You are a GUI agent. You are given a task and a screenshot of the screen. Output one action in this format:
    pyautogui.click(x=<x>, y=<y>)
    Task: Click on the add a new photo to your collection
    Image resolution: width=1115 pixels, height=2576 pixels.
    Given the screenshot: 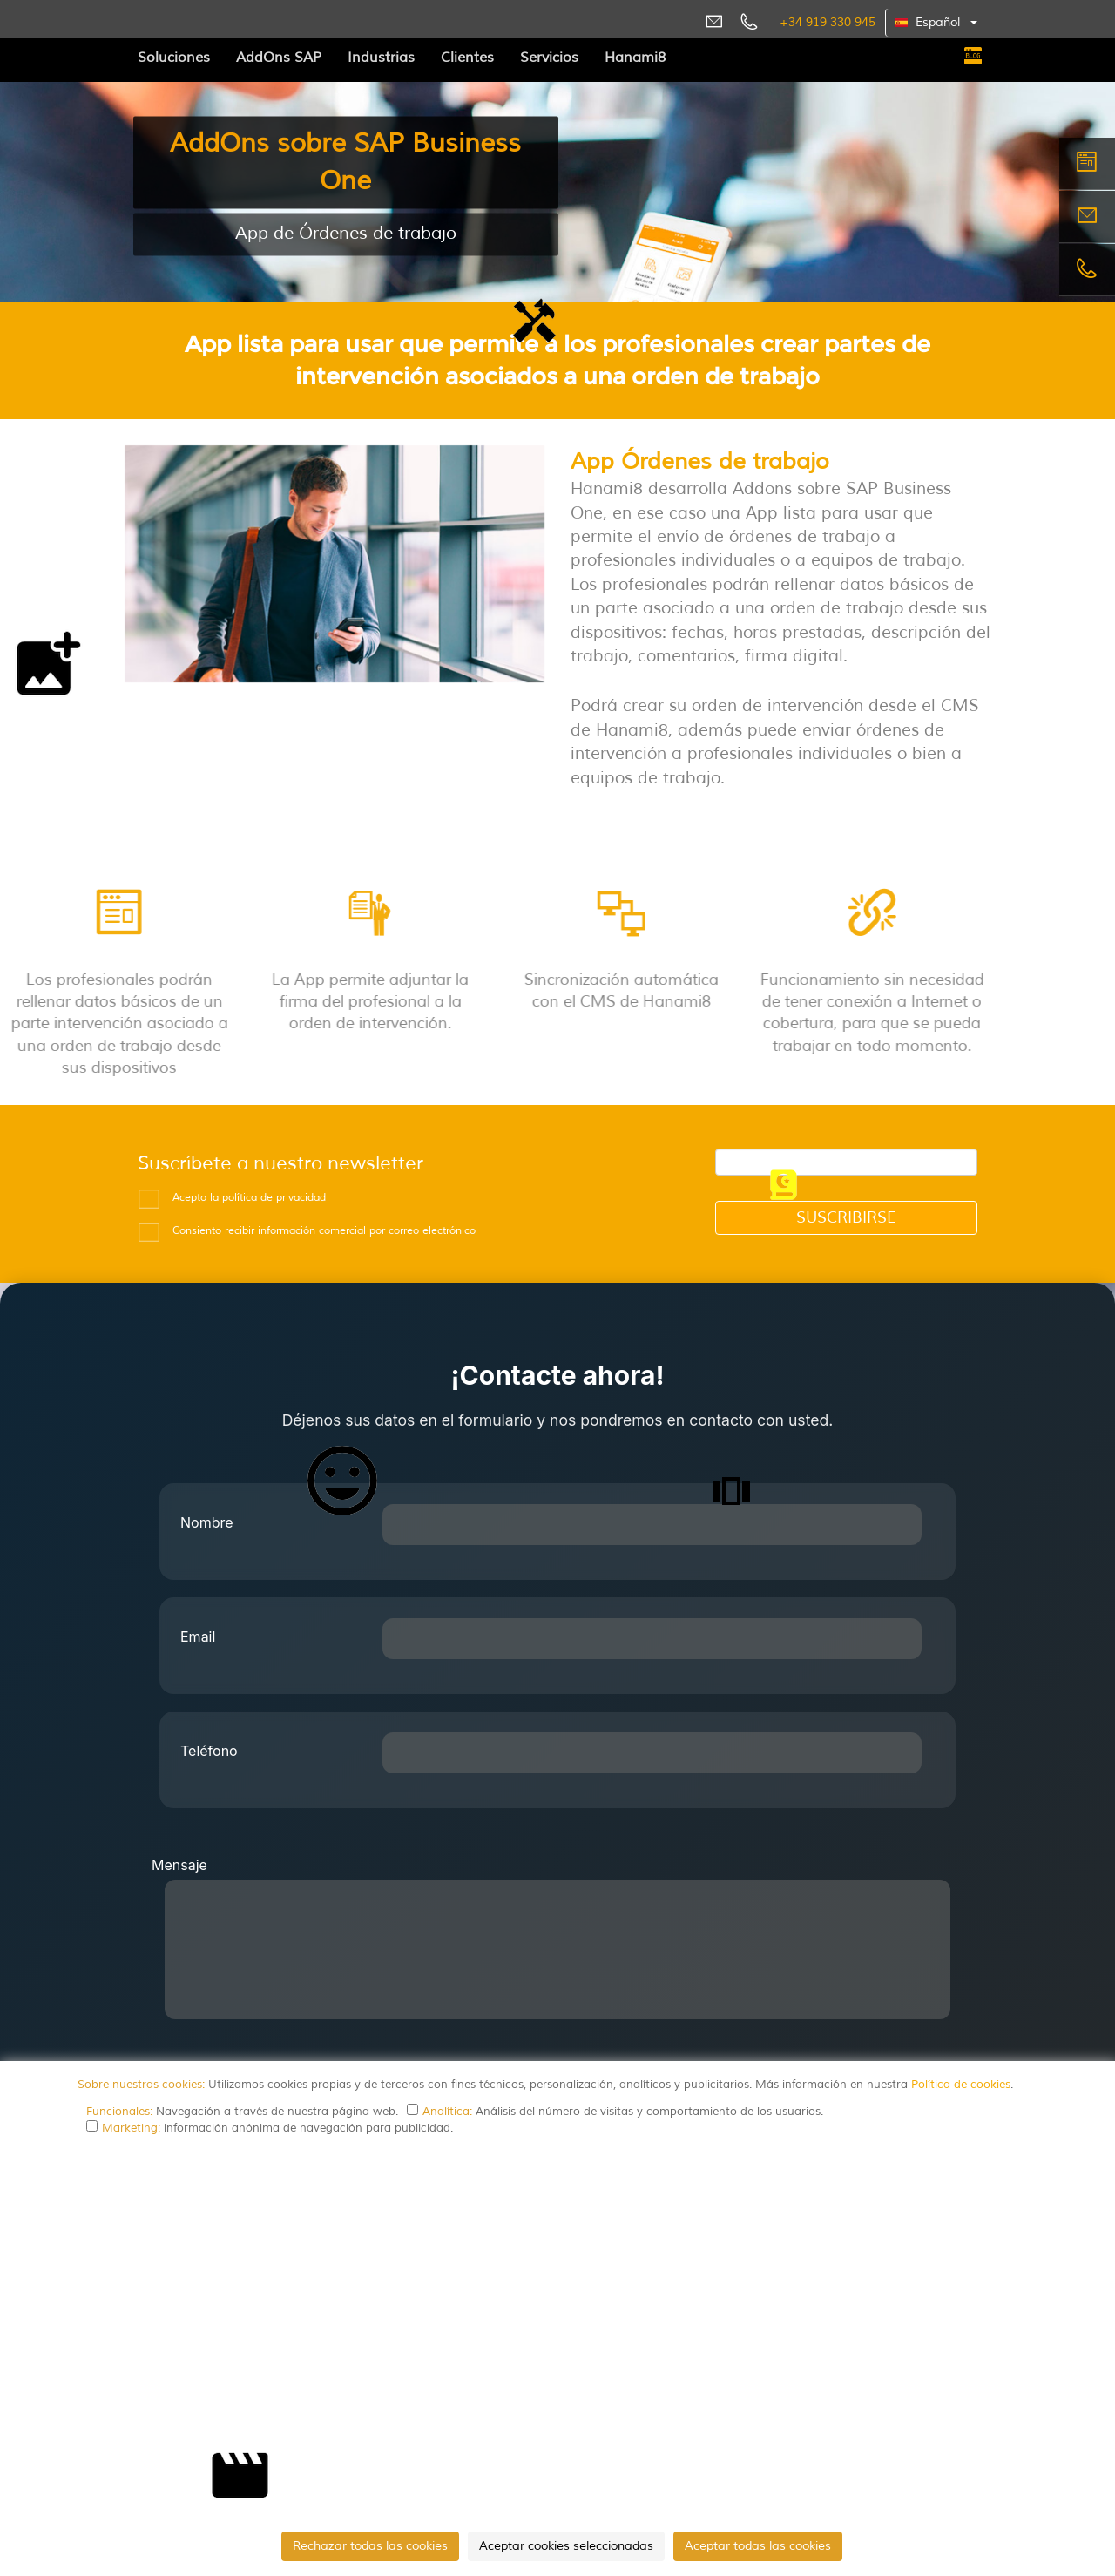 What is the action you would take?
    pyautogui.click(x=47, y=665)
    